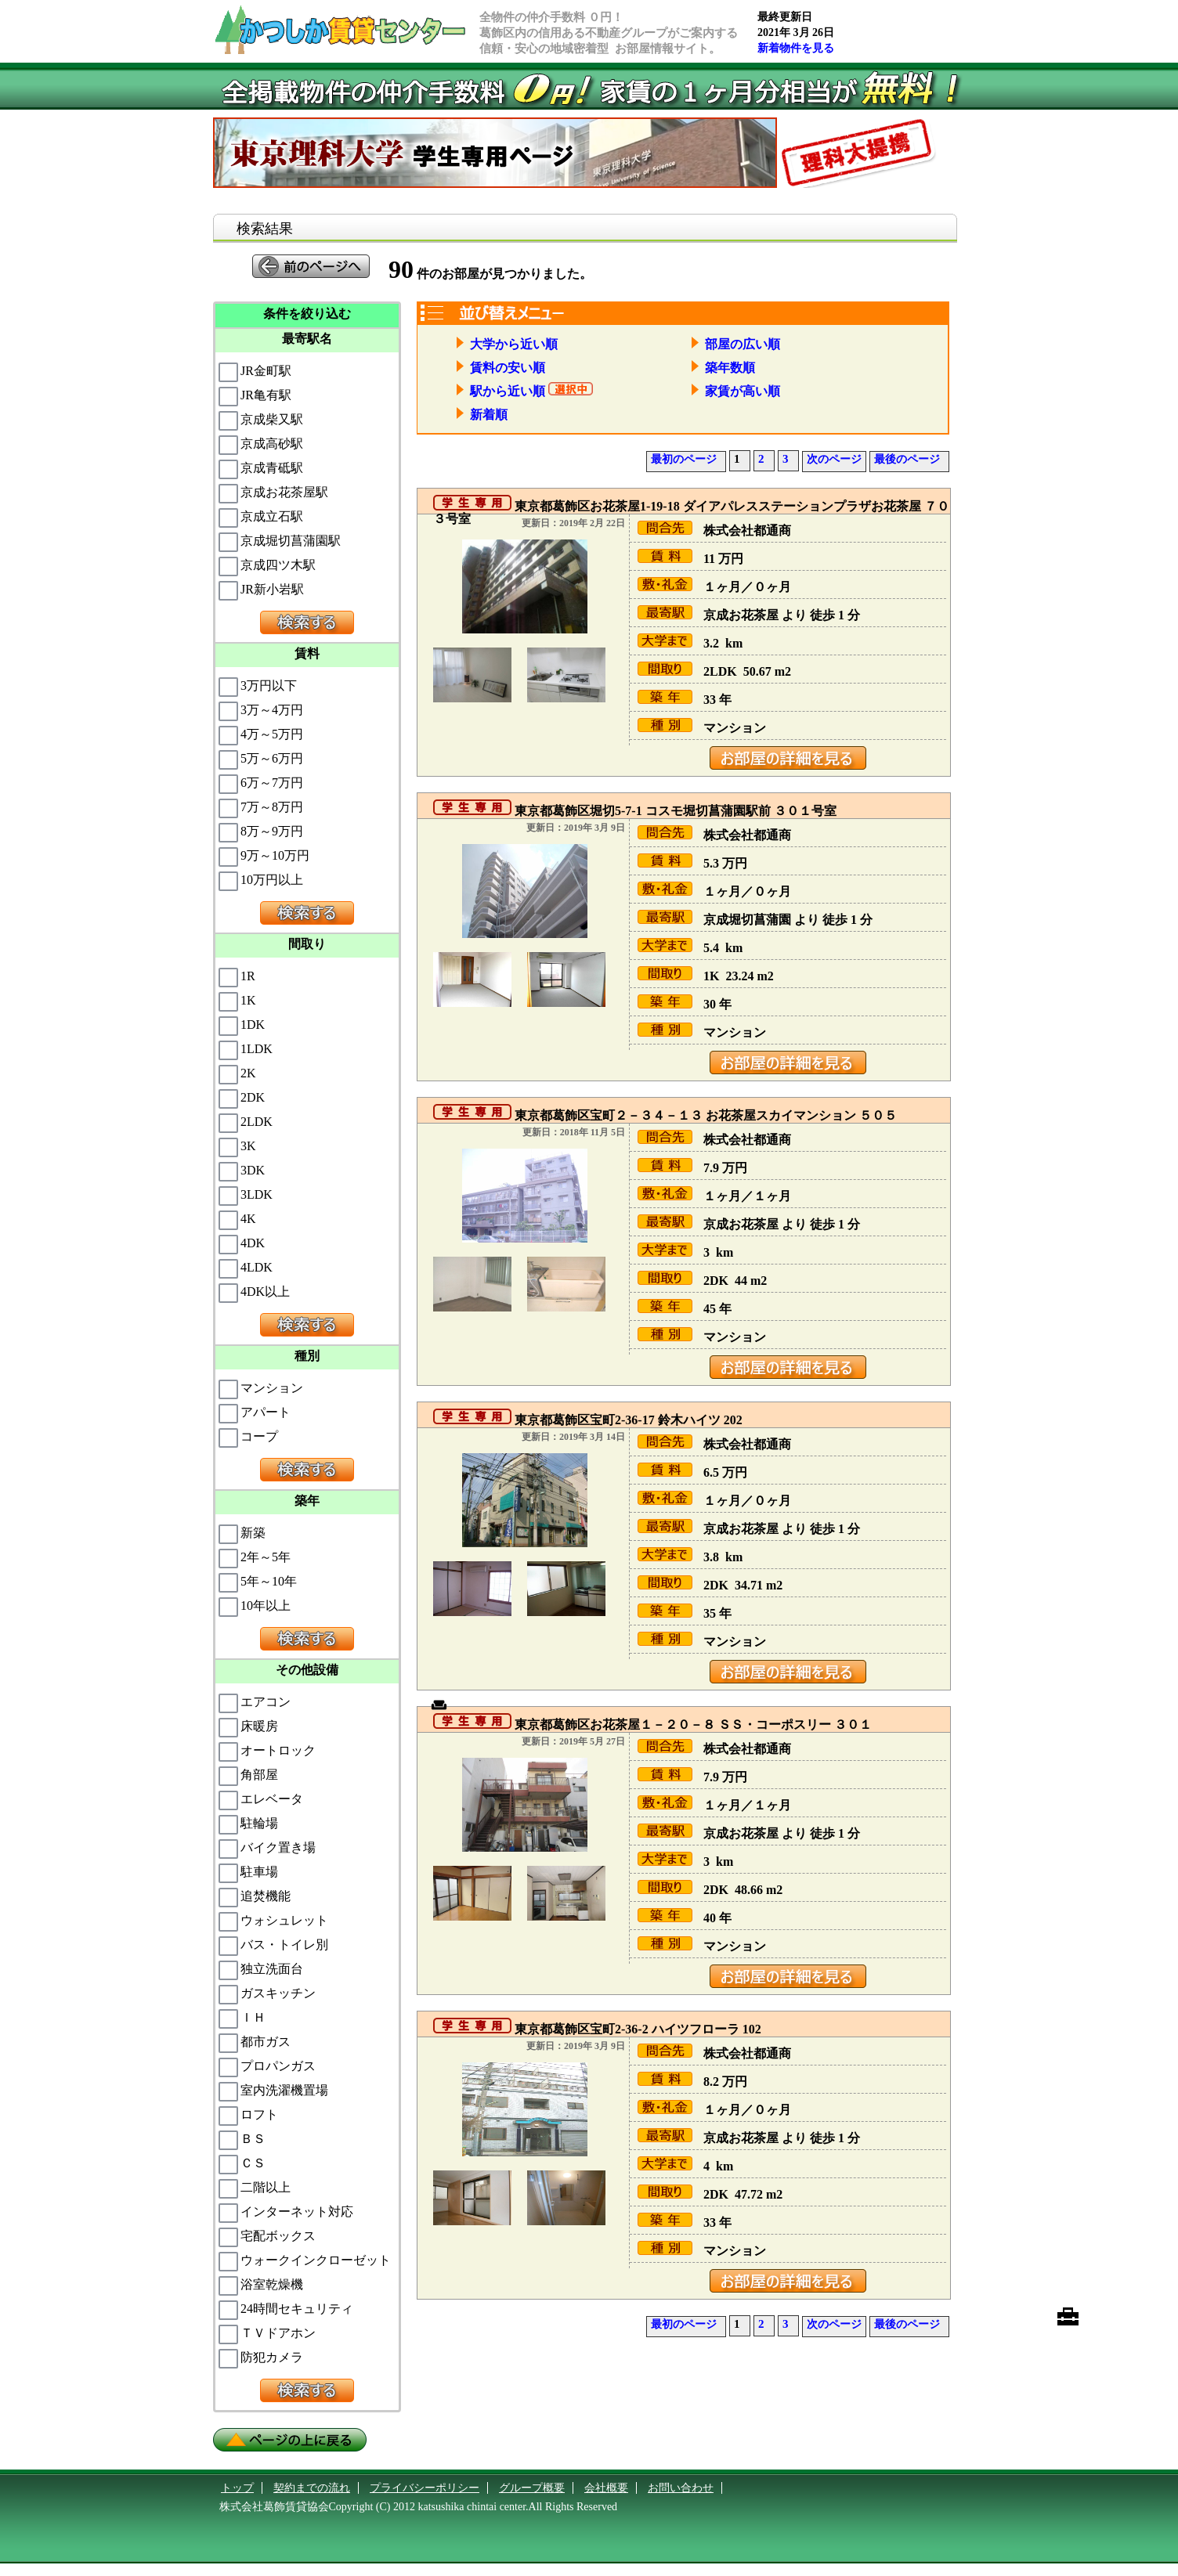 This screenshot has height=2576, width=1178. What do you see at coordinates (1068, 2316) in the screenshot?
I see `access home repair services` at bounding box center [1068, 2316].